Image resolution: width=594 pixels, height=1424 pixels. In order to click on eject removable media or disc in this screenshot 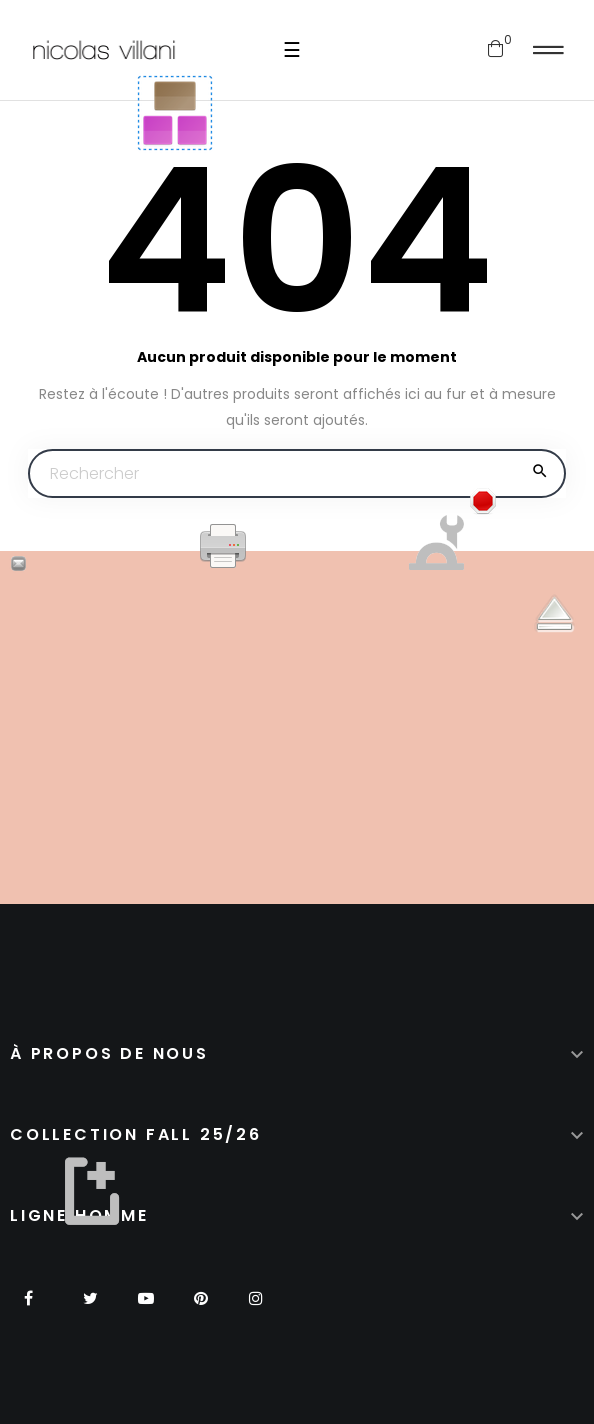, I will do `click(554, 614)`.